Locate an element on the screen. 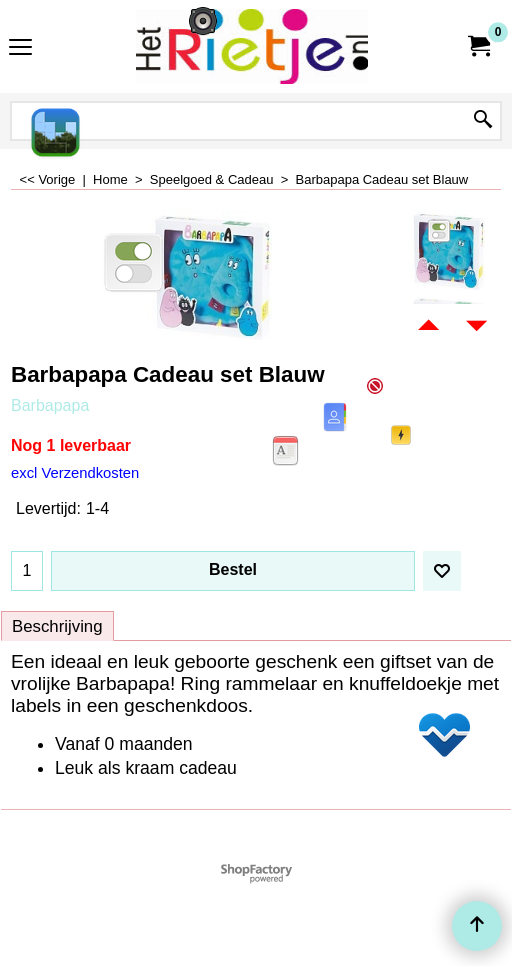 This screenshot has width=512, height=966. open system tweaks or settings customization is located at coordinates (439, 231).